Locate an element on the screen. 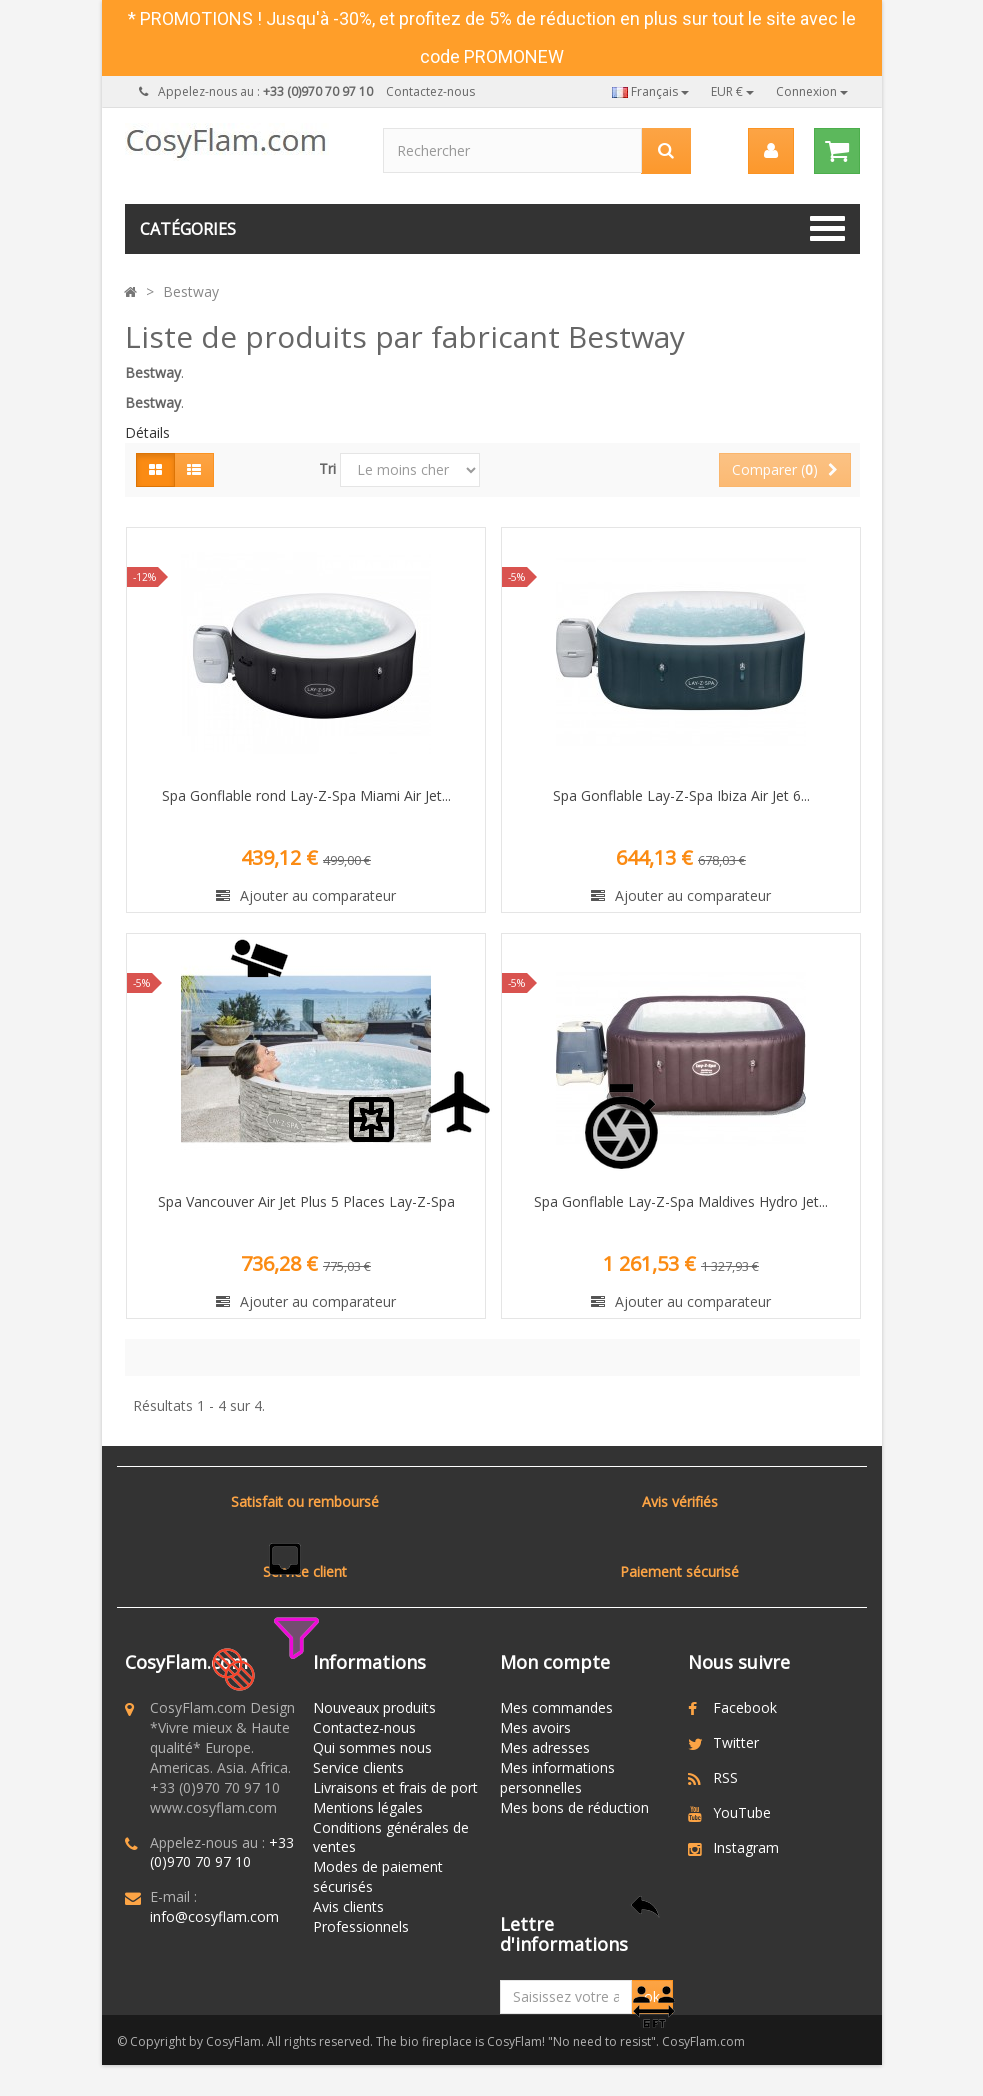 This screenshot has height=2096, width=983. reply to a message is located at coordinates (645, 1905).